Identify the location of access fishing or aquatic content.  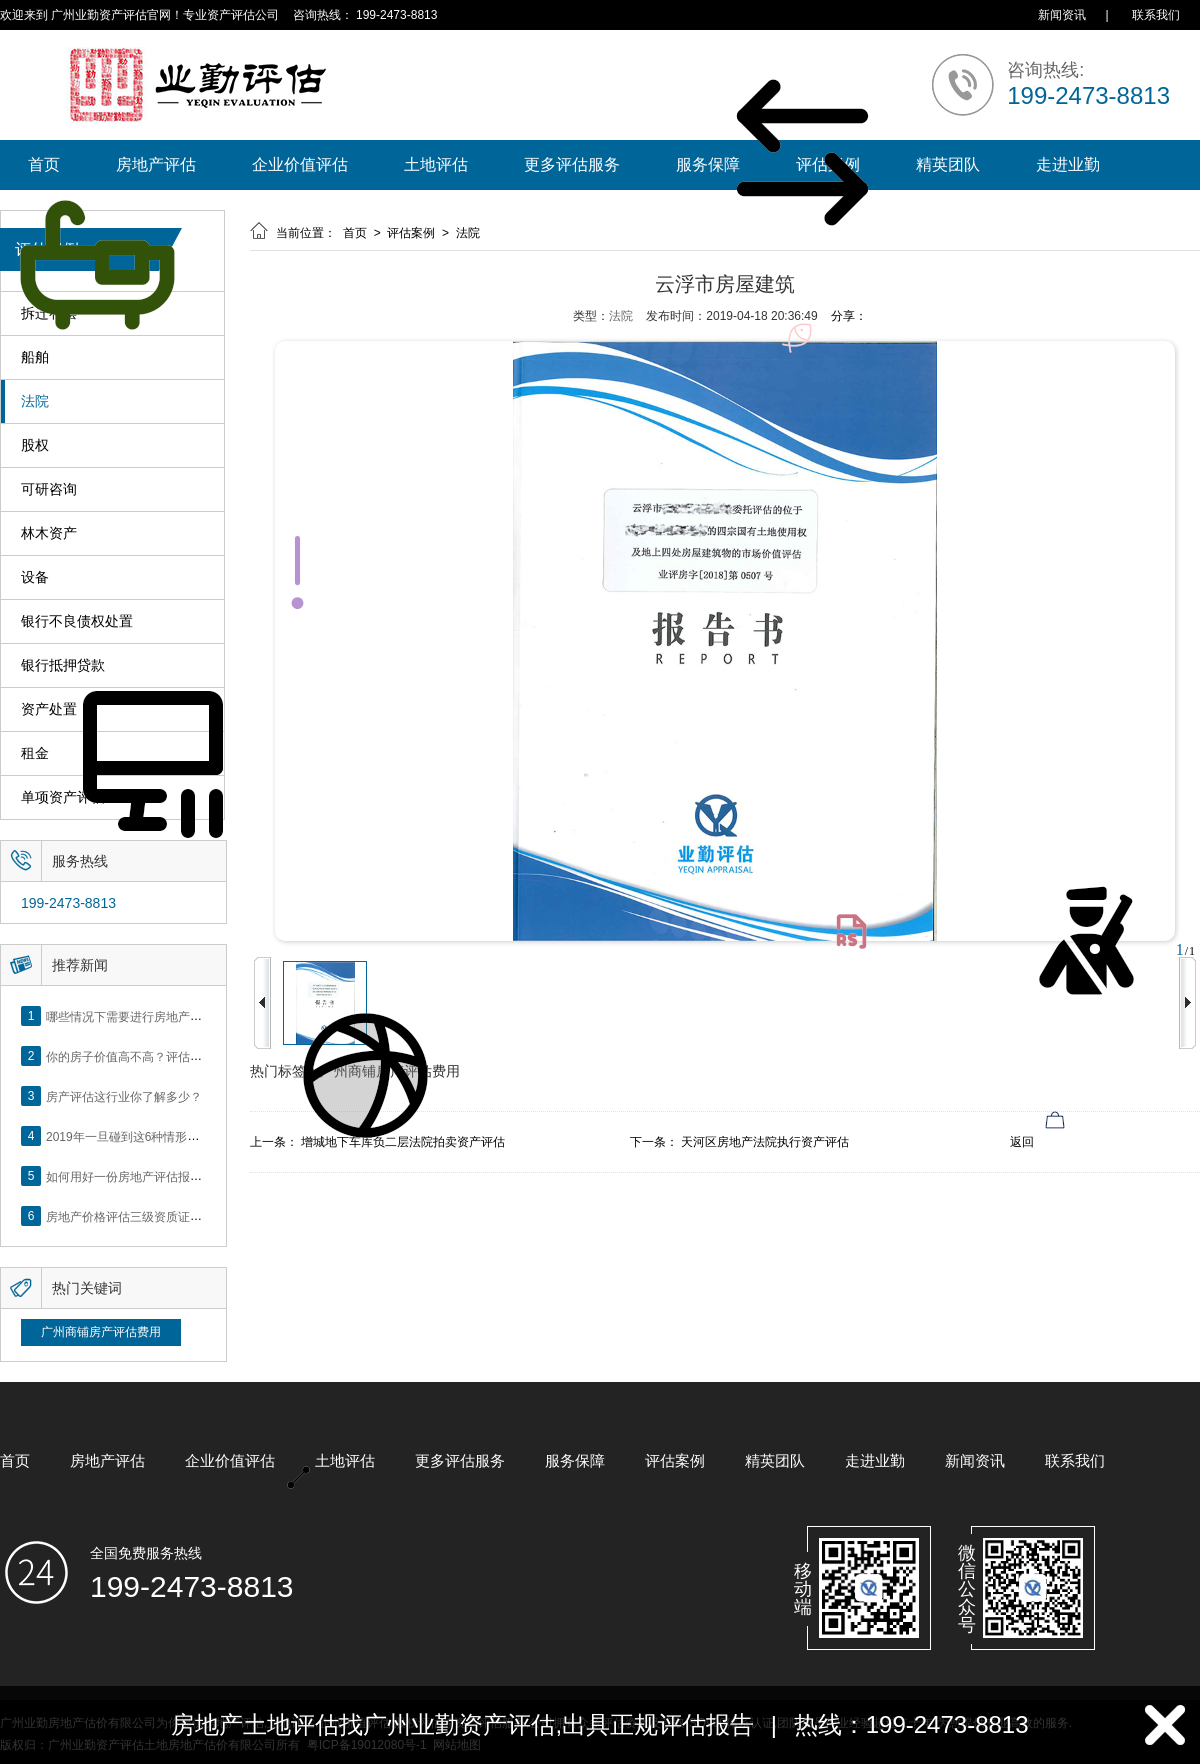
(798, 337).